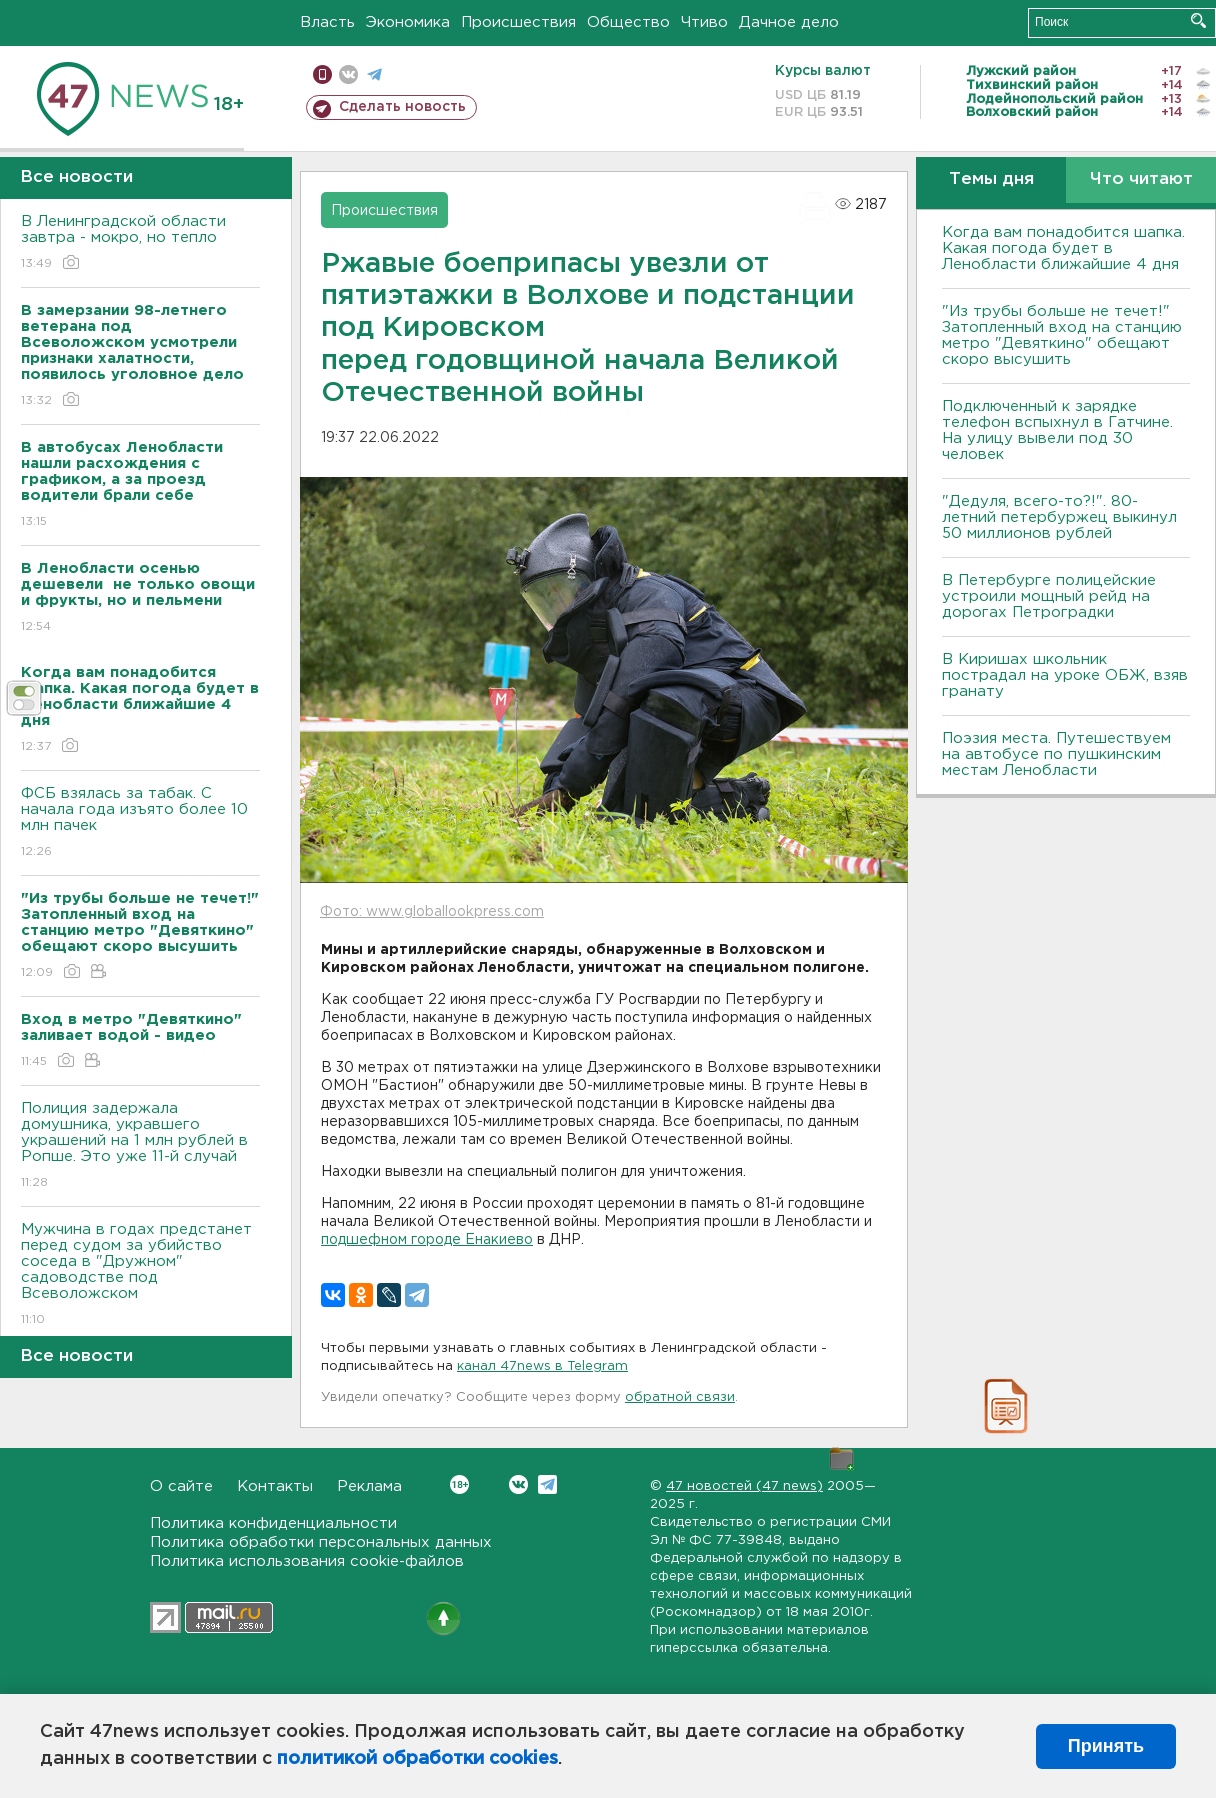  Describe the element at coordinates (841, 1458) in the screenshot. I see `create a new folder` at that location.